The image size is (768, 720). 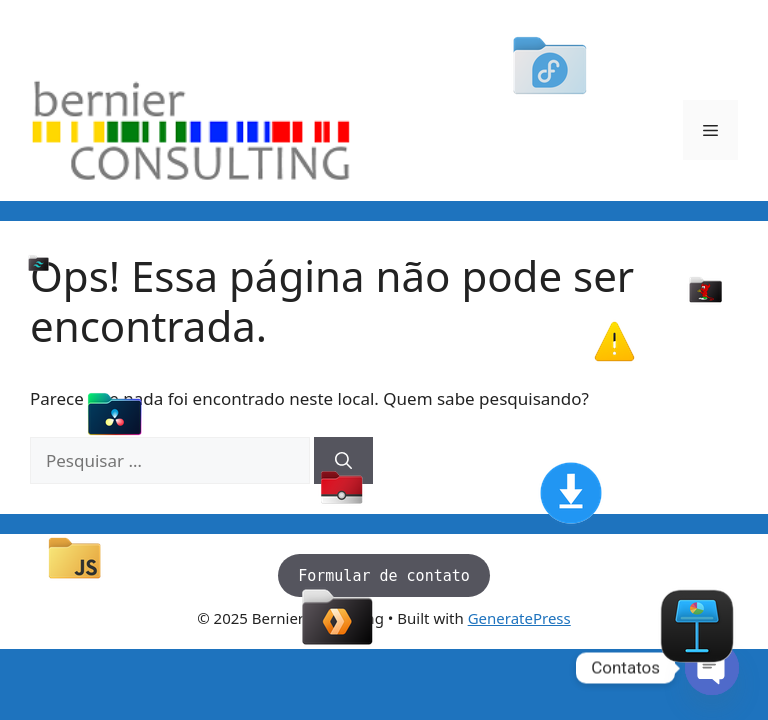 What do you see at coordinates (549, 67) in the screenshot?
I see `folder containing fedora linux system files` at bounding box center [549, 67].